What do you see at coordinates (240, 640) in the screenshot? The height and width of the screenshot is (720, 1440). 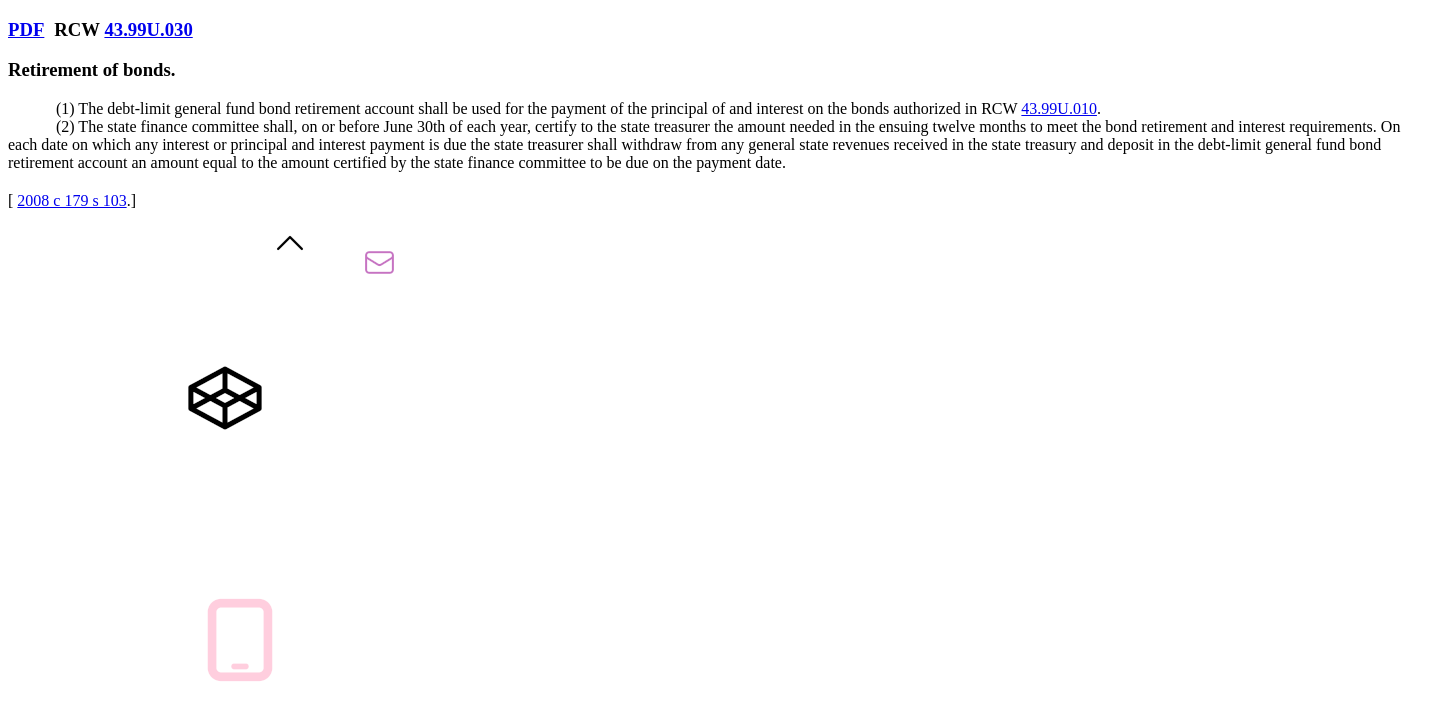 I see `switch to tablet view or layout` at bounding box center [240, 640].